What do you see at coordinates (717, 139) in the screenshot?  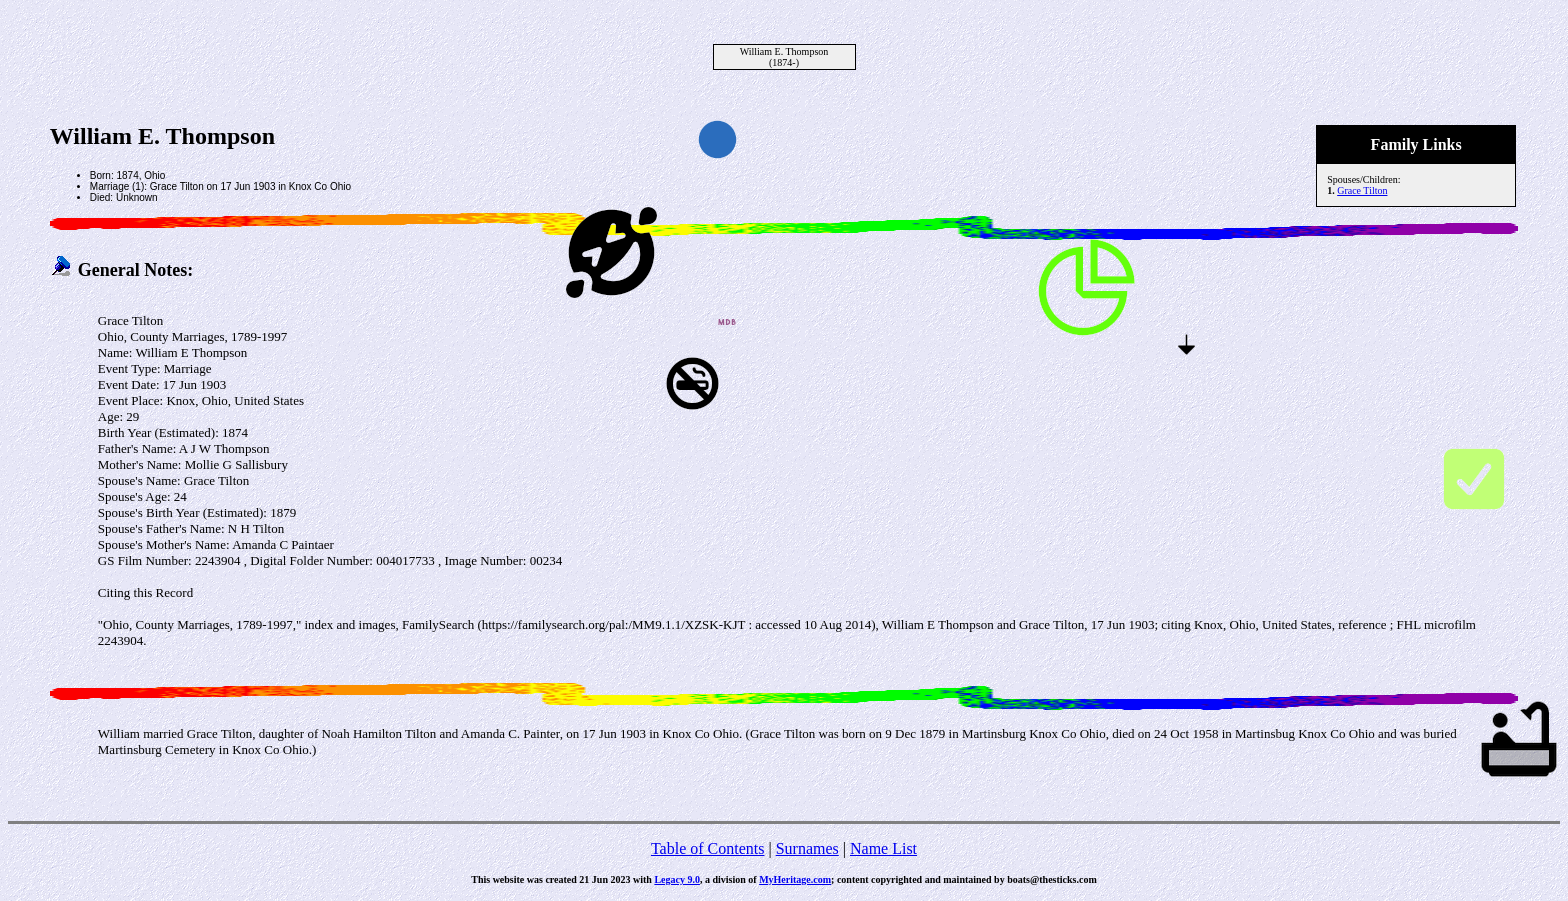 I see `indicates an unread notification or message` at bounding box center [717, 139].